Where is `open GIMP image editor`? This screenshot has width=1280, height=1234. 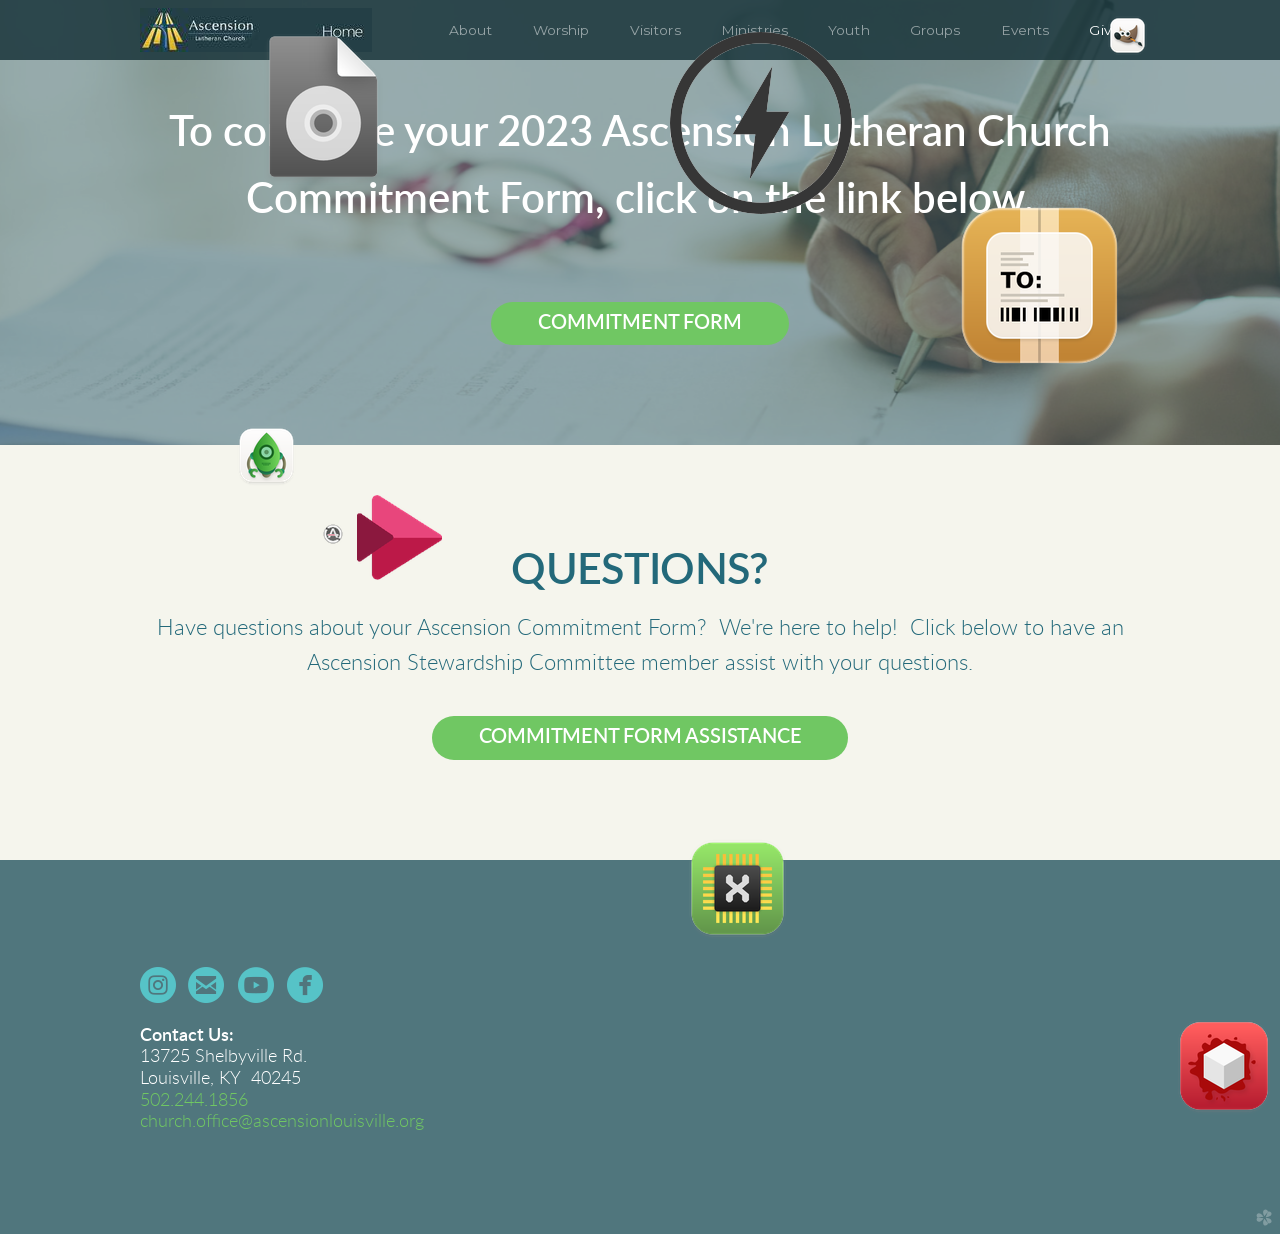
open GIMP image editor is located at coordinates (1127, 35).